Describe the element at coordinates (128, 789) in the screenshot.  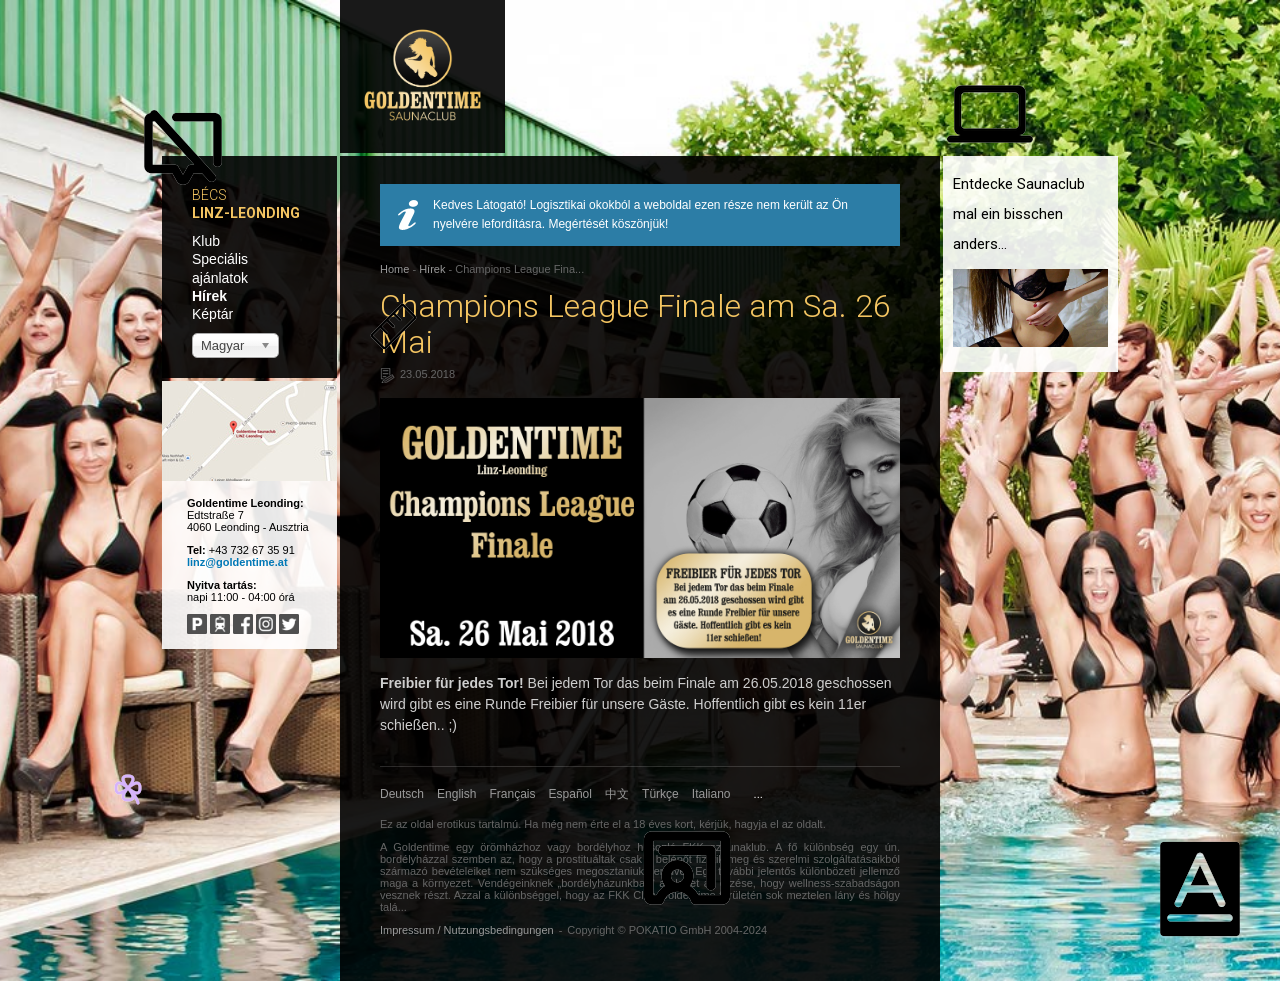
I see `indicates a luck or chance-based feature` at that location.